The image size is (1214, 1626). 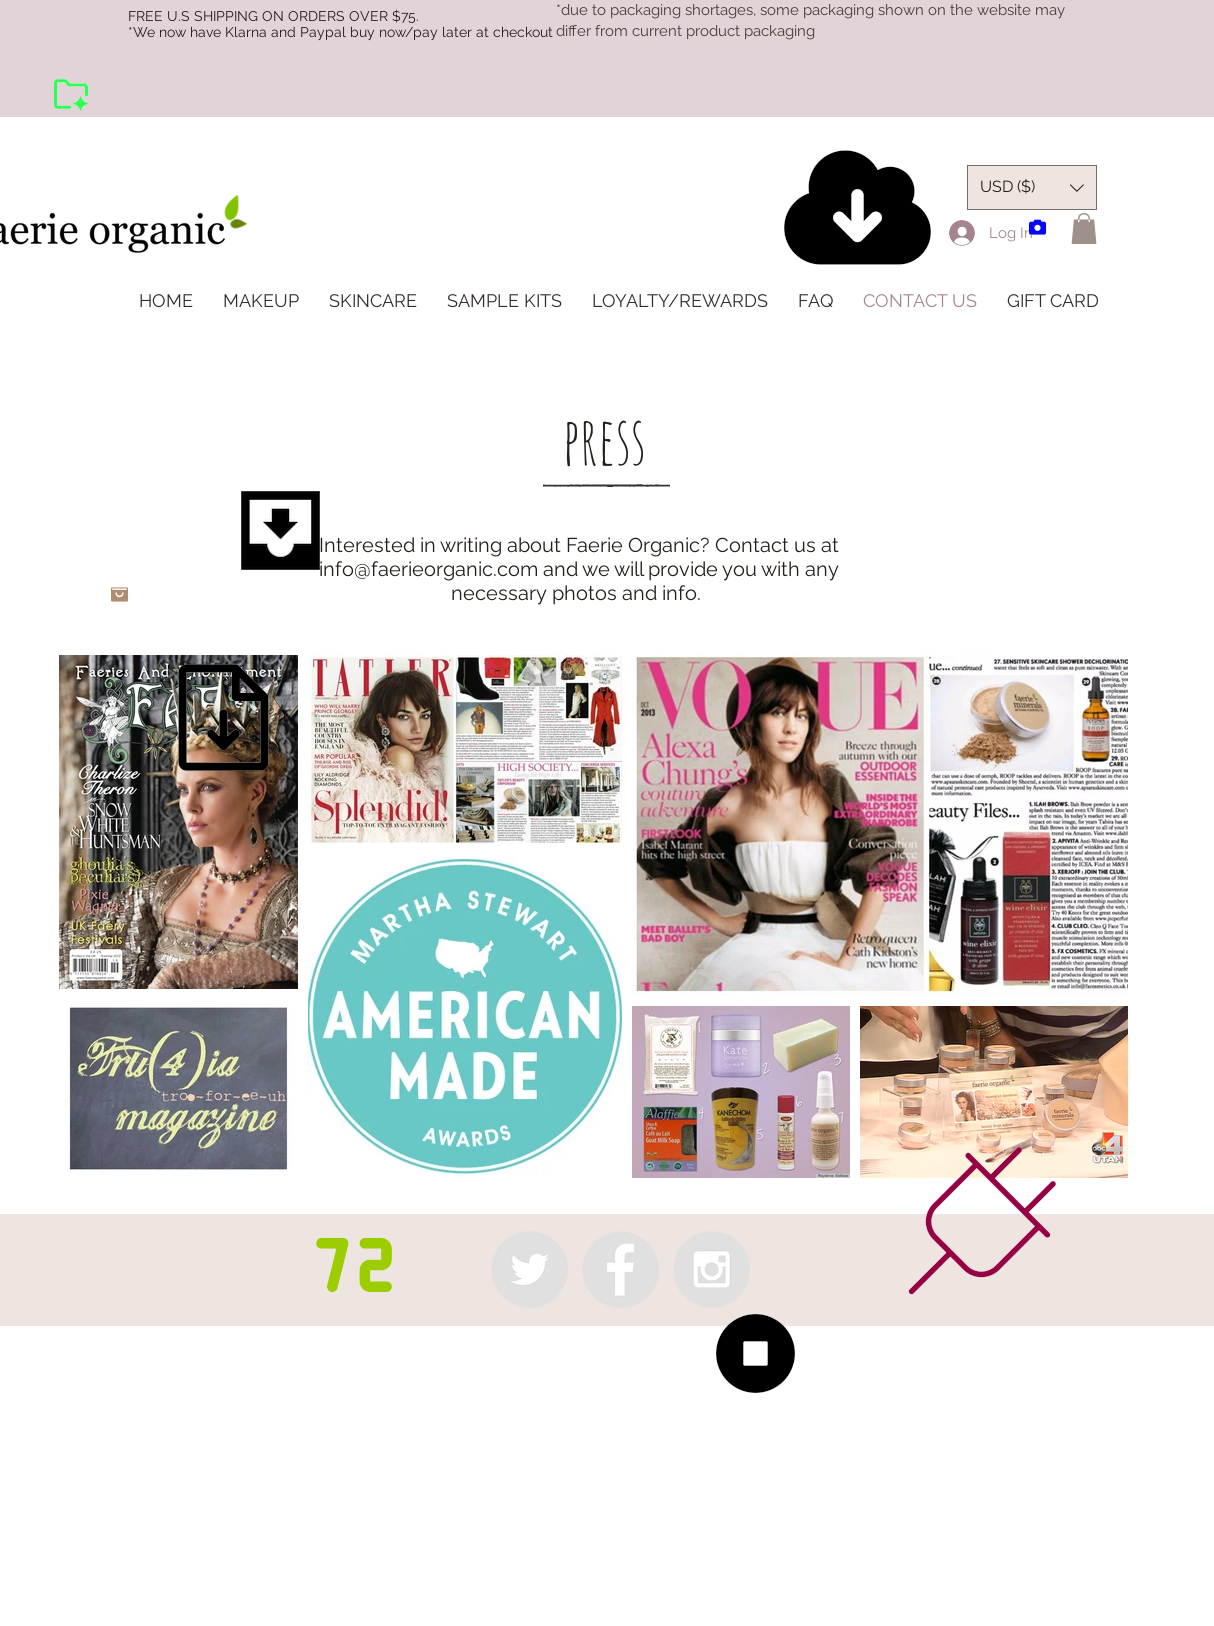 I want to click on stop media playback, so click(x=755, y=1353).